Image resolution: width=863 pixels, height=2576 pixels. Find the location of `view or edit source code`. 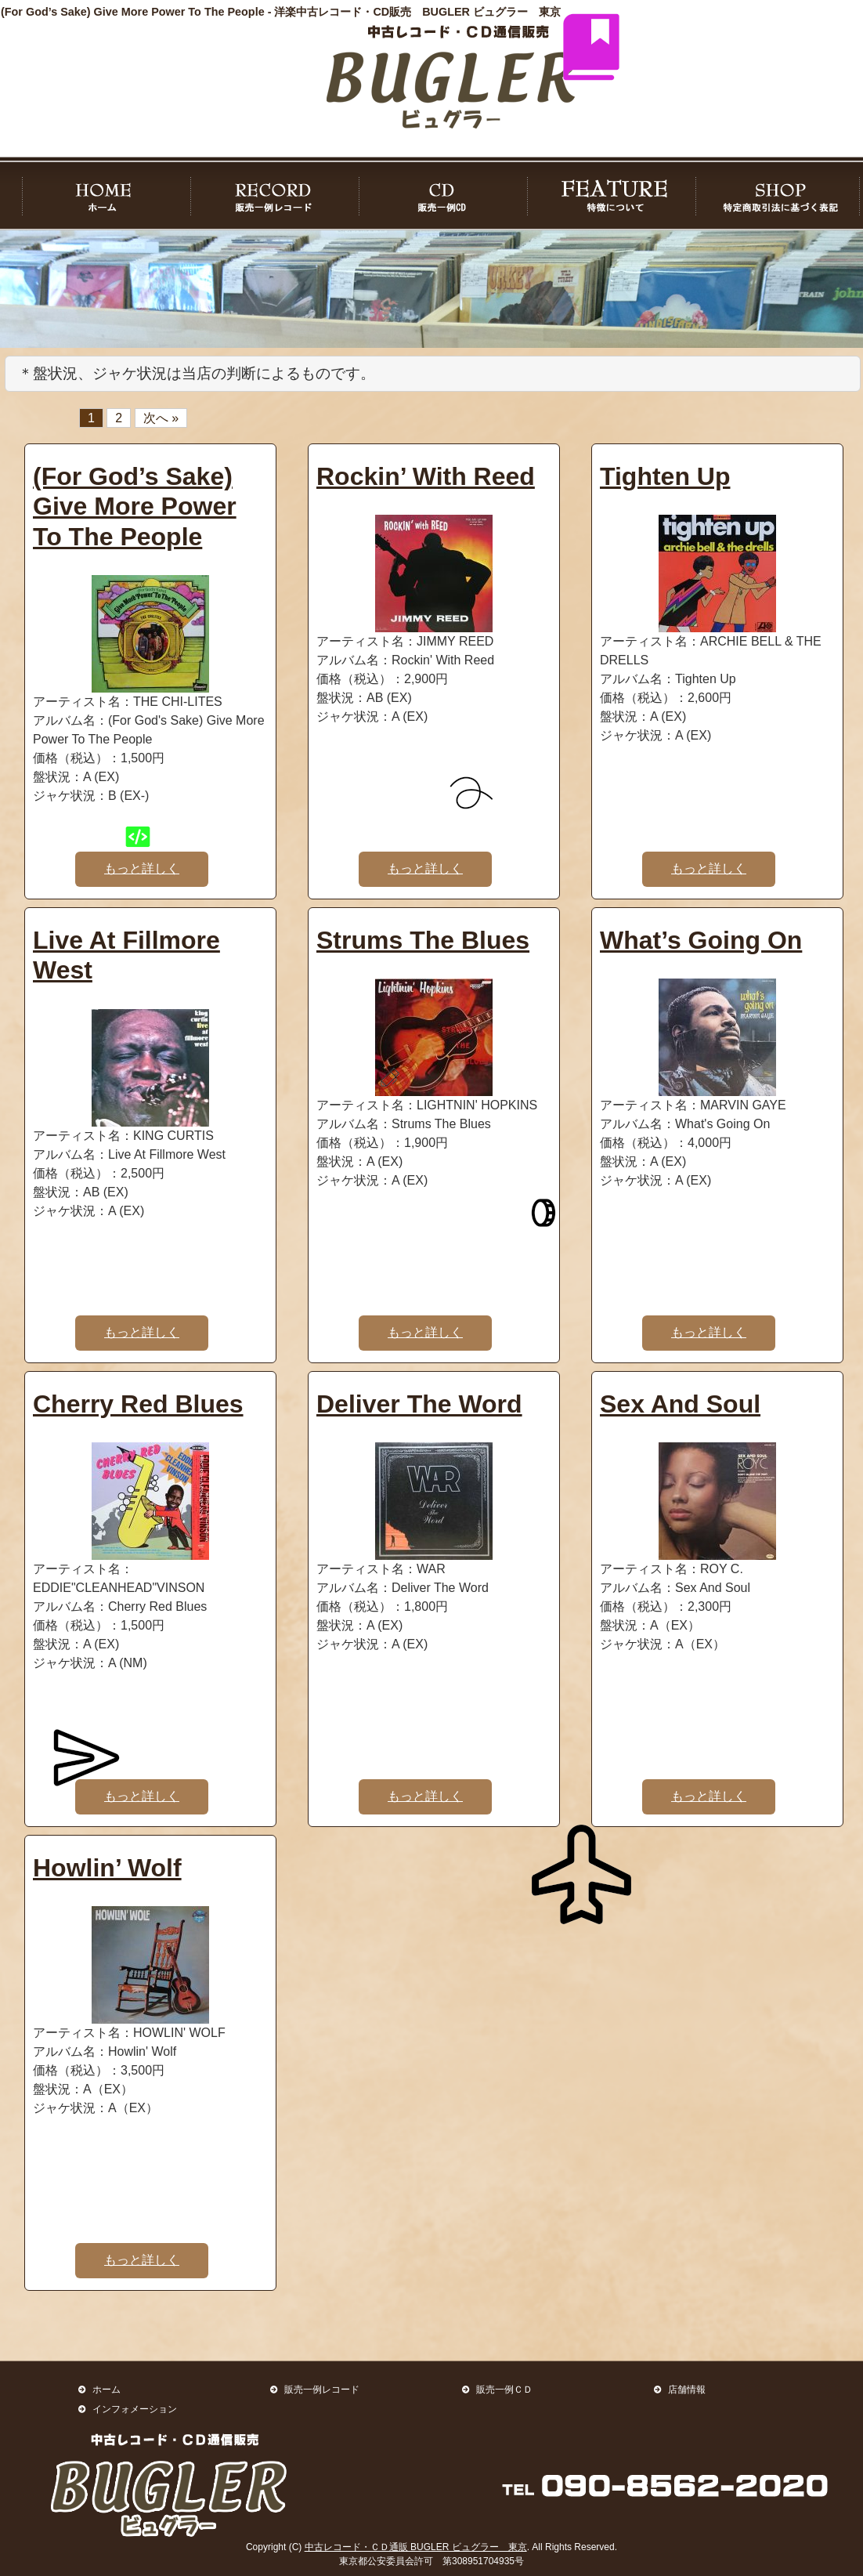

view or edit source code is located at coordinates (138, 837).